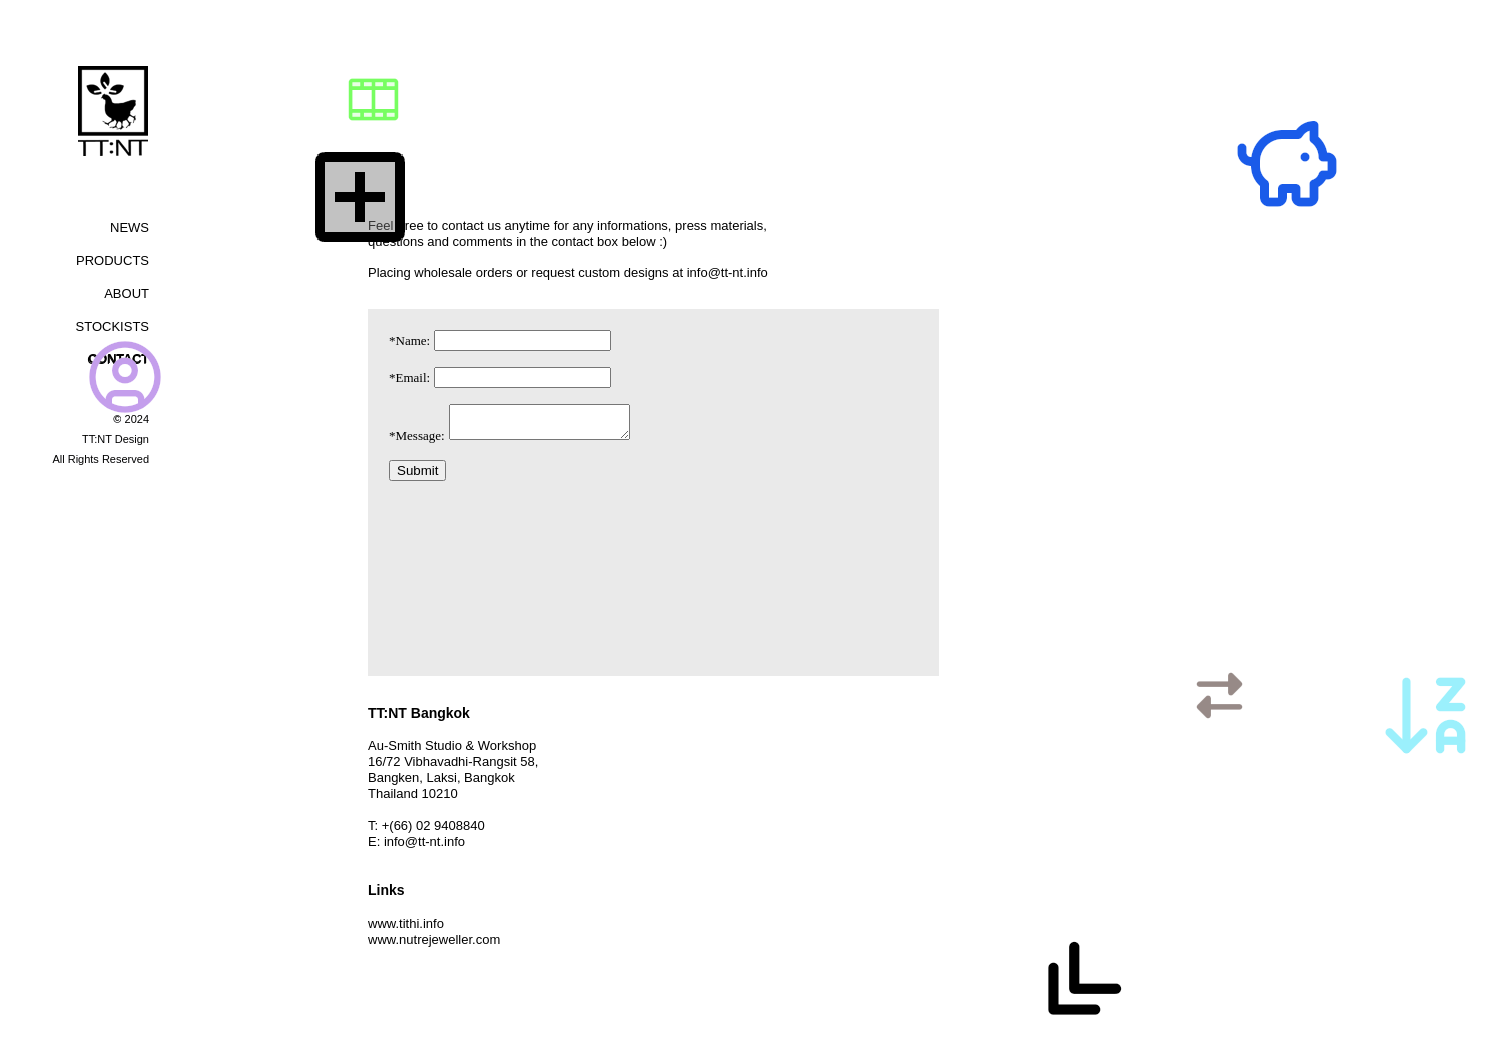 The image size is (1497, 1056). What do you see at coordinates (125, 377) in the screenshot?
I see `view your profile` at bounding box center [125, 377].